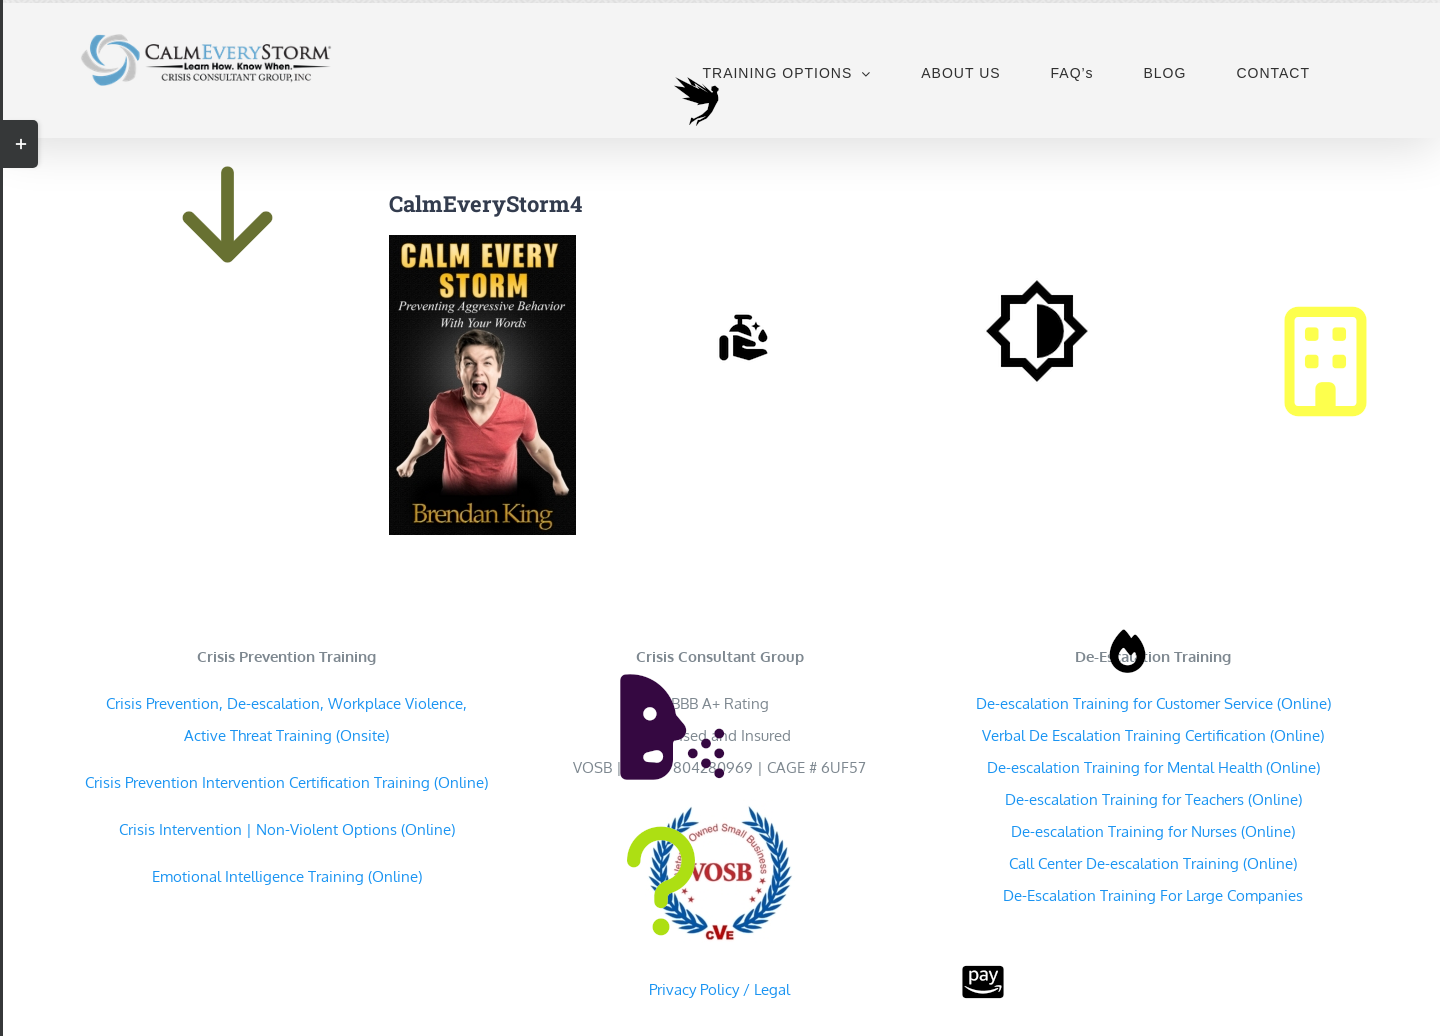 The height and width of the screenshot is (1036, 1440). I want to click on access help or support, so click(661, 881).